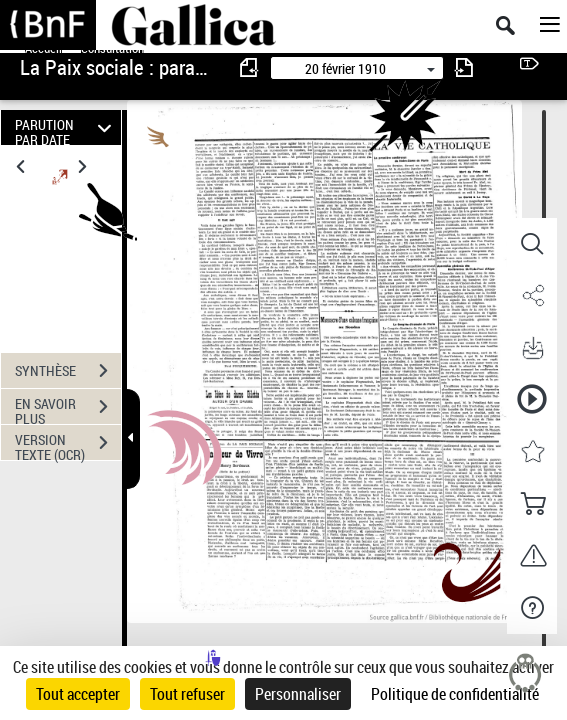  I want to click on equip claw-type armor or gauntlet, so click(184, 447).